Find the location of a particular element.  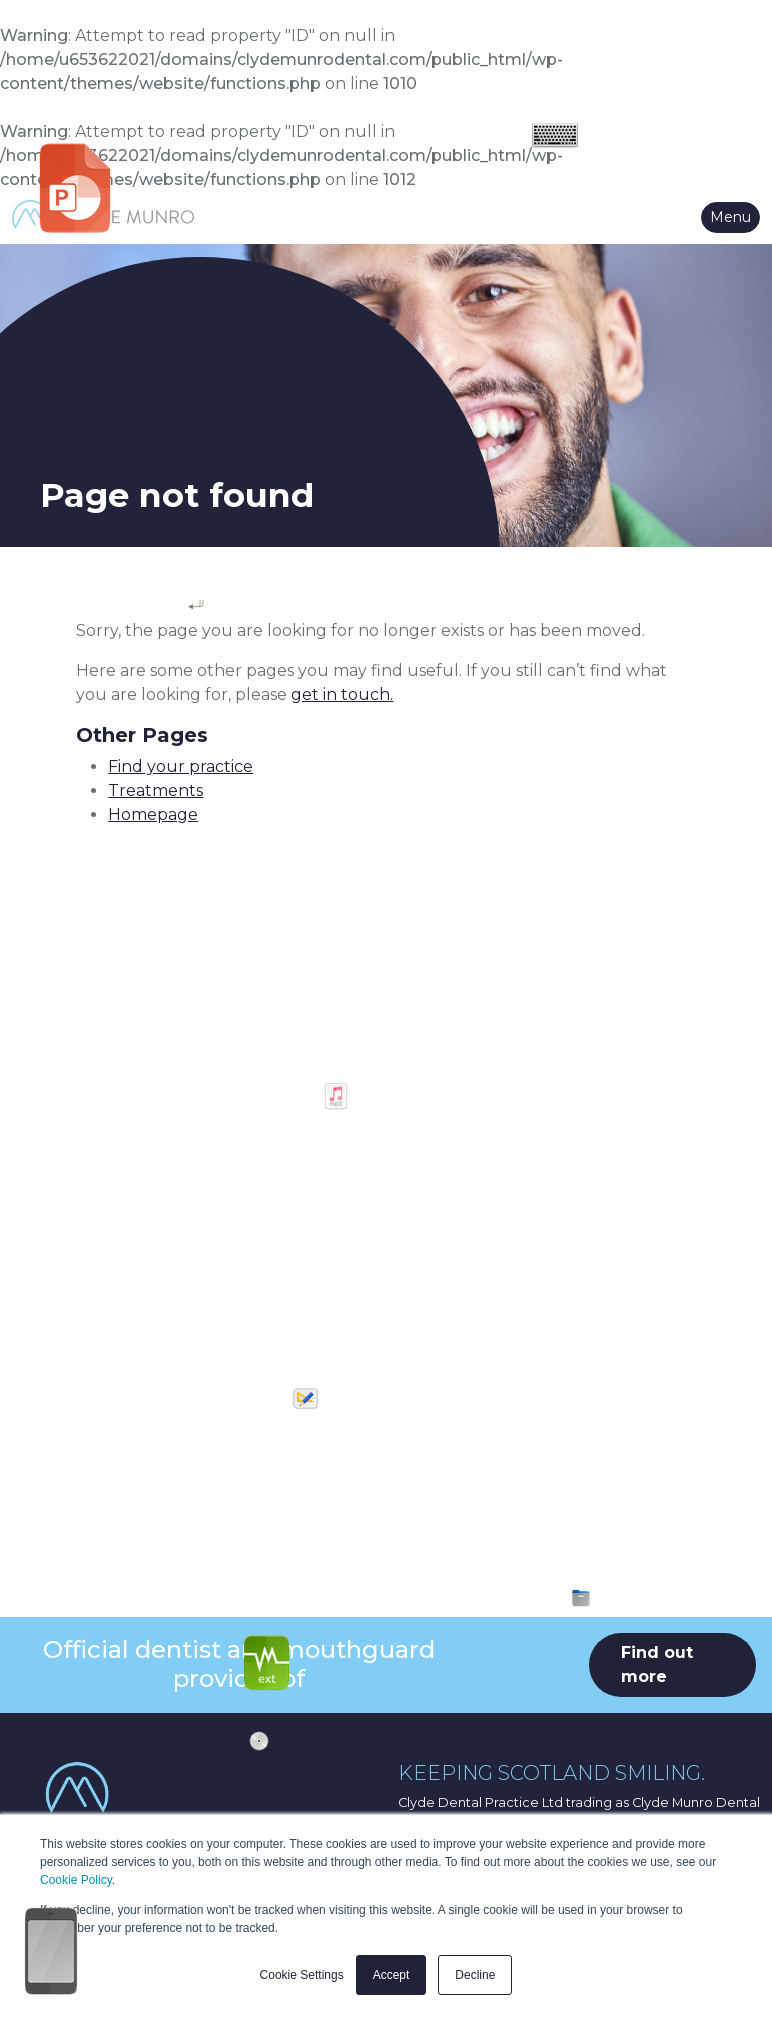

indicates a mobile device or smartphone is located at coordinates (51, 1951).